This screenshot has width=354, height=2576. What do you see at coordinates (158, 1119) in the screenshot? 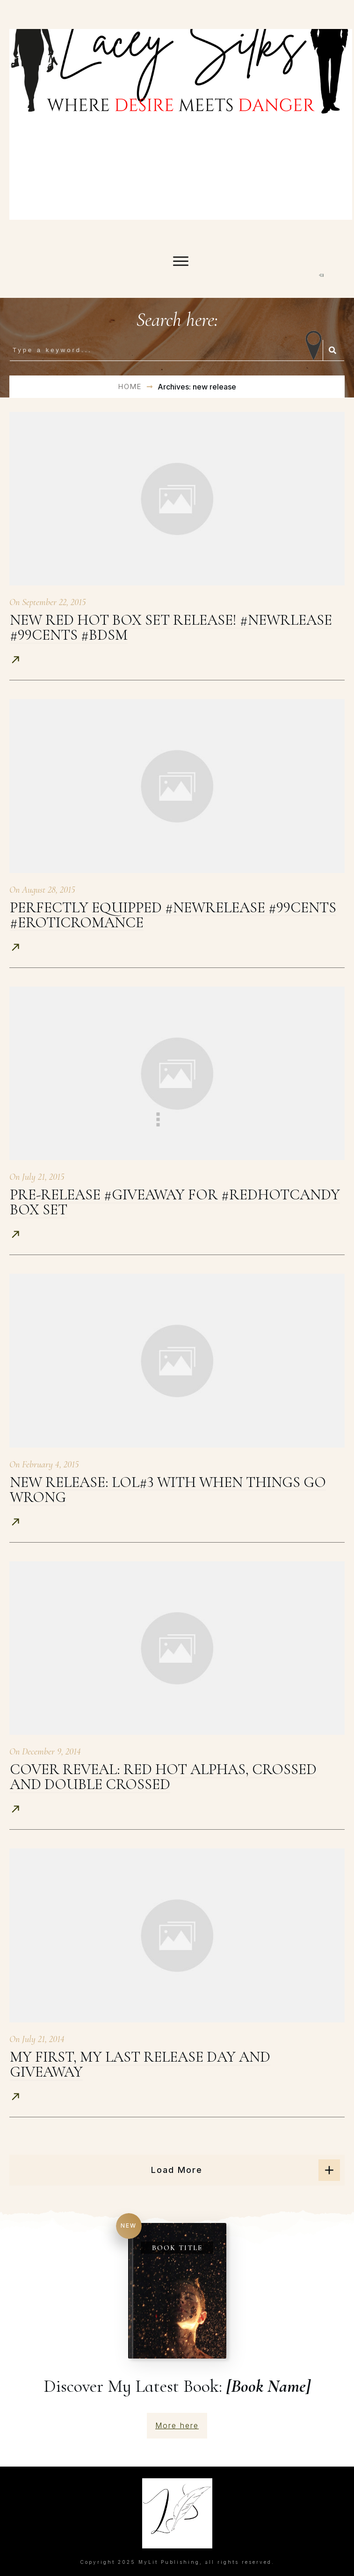
I see `view more options` at bounding box center [158, 1119].